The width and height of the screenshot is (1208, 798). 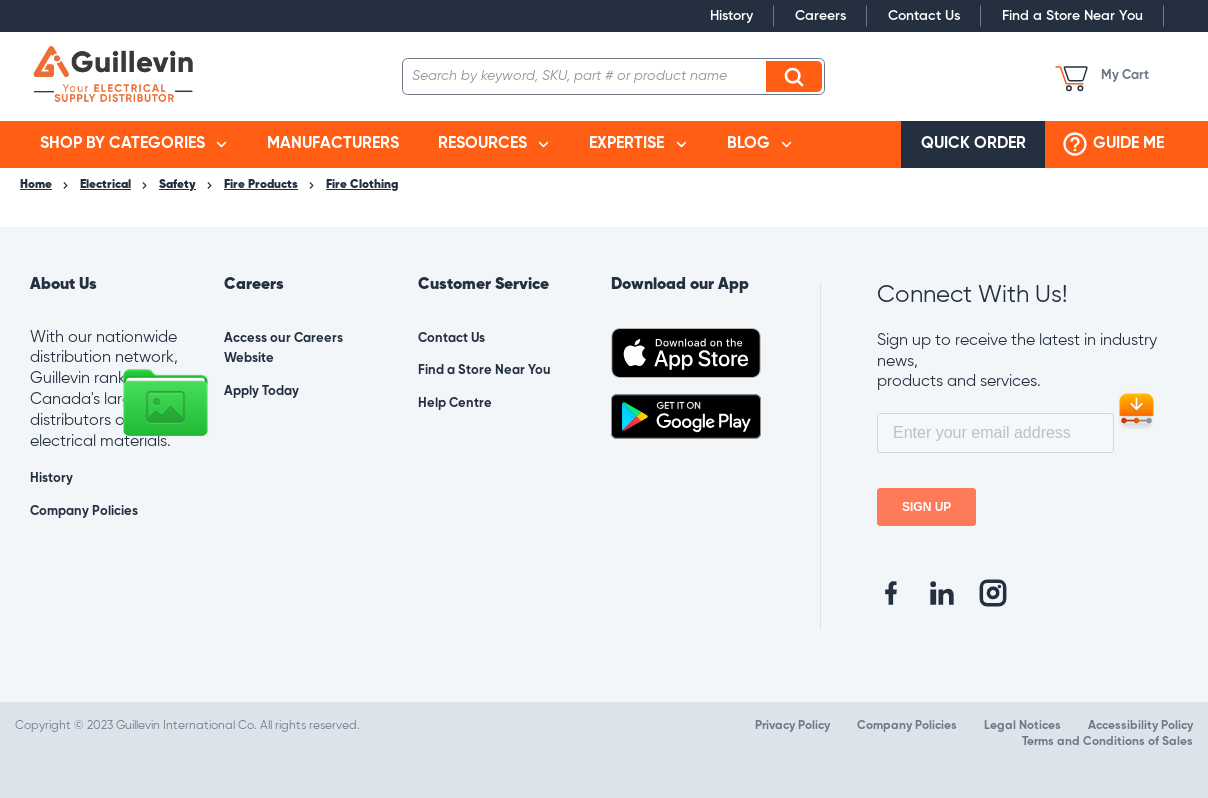 What do you see at coordinates (165, 402) in the screenshot?
I see `open your images folder` at bounding box center [165, 402].